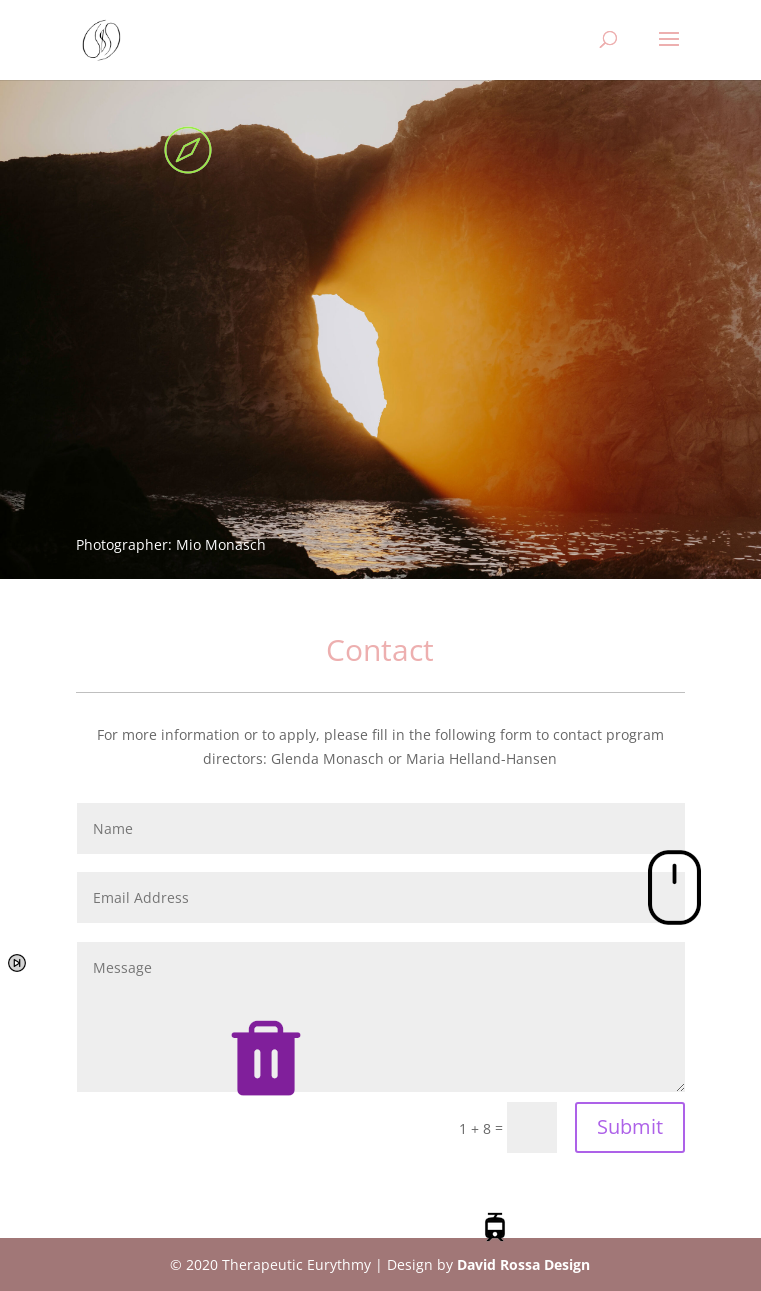 The image size is (761, 1291). Describe the element at coordinates (674, 887) in the screenshot. I see `mouse input device indicator` at that location.